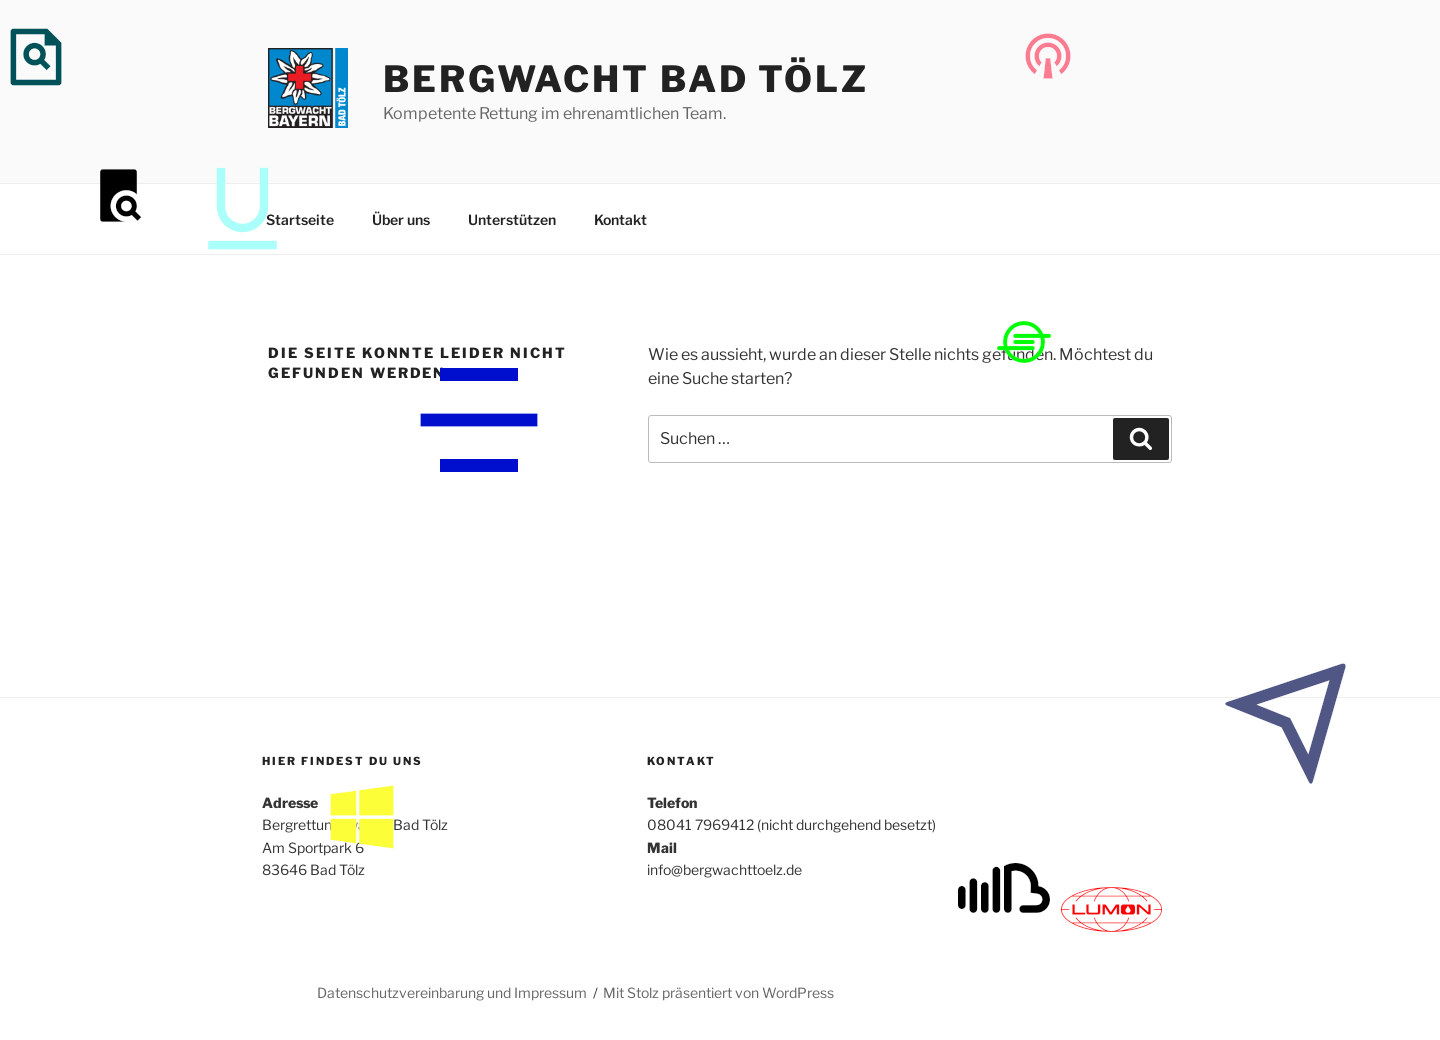  Describe the element at coordinates (1024, 342) in the screenshot. I see `ioxhost web hosting service logo` at that location.